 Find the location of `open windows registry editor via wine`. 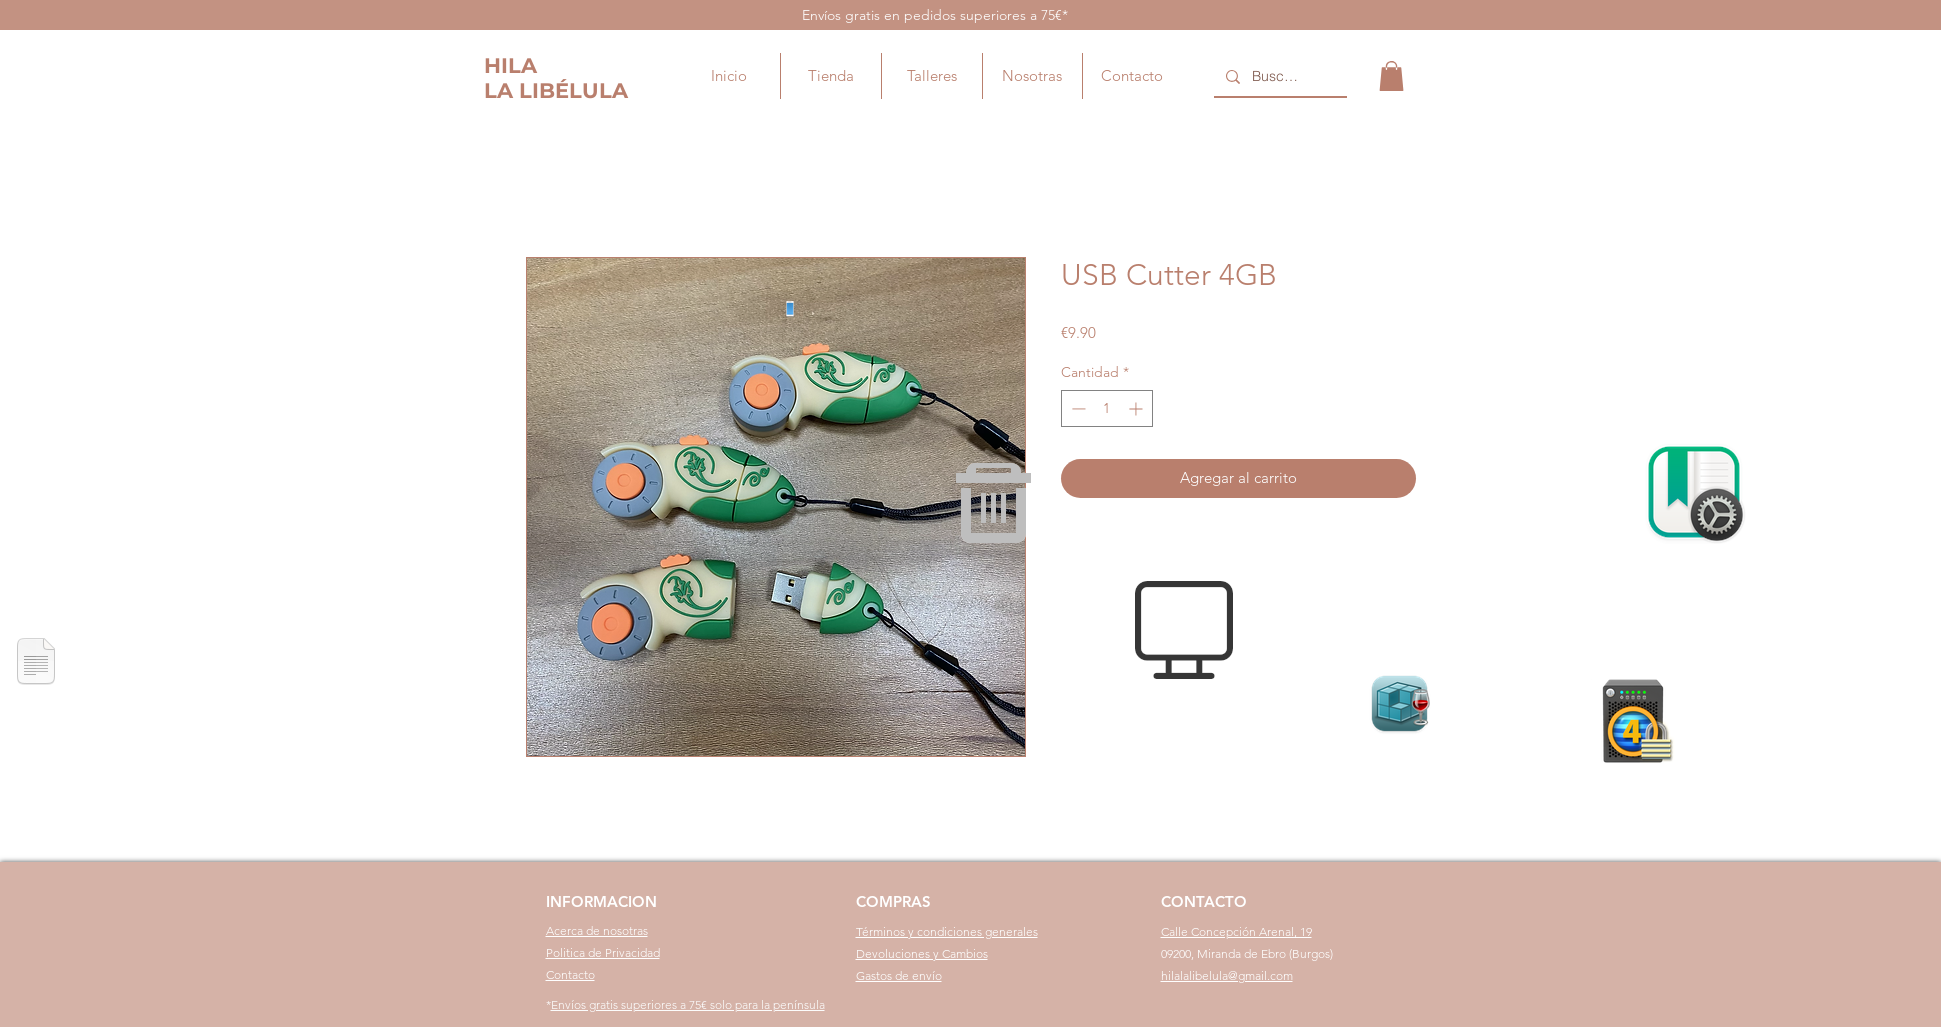

open windows registry editor via wine is located at coordinates (1399, 703).